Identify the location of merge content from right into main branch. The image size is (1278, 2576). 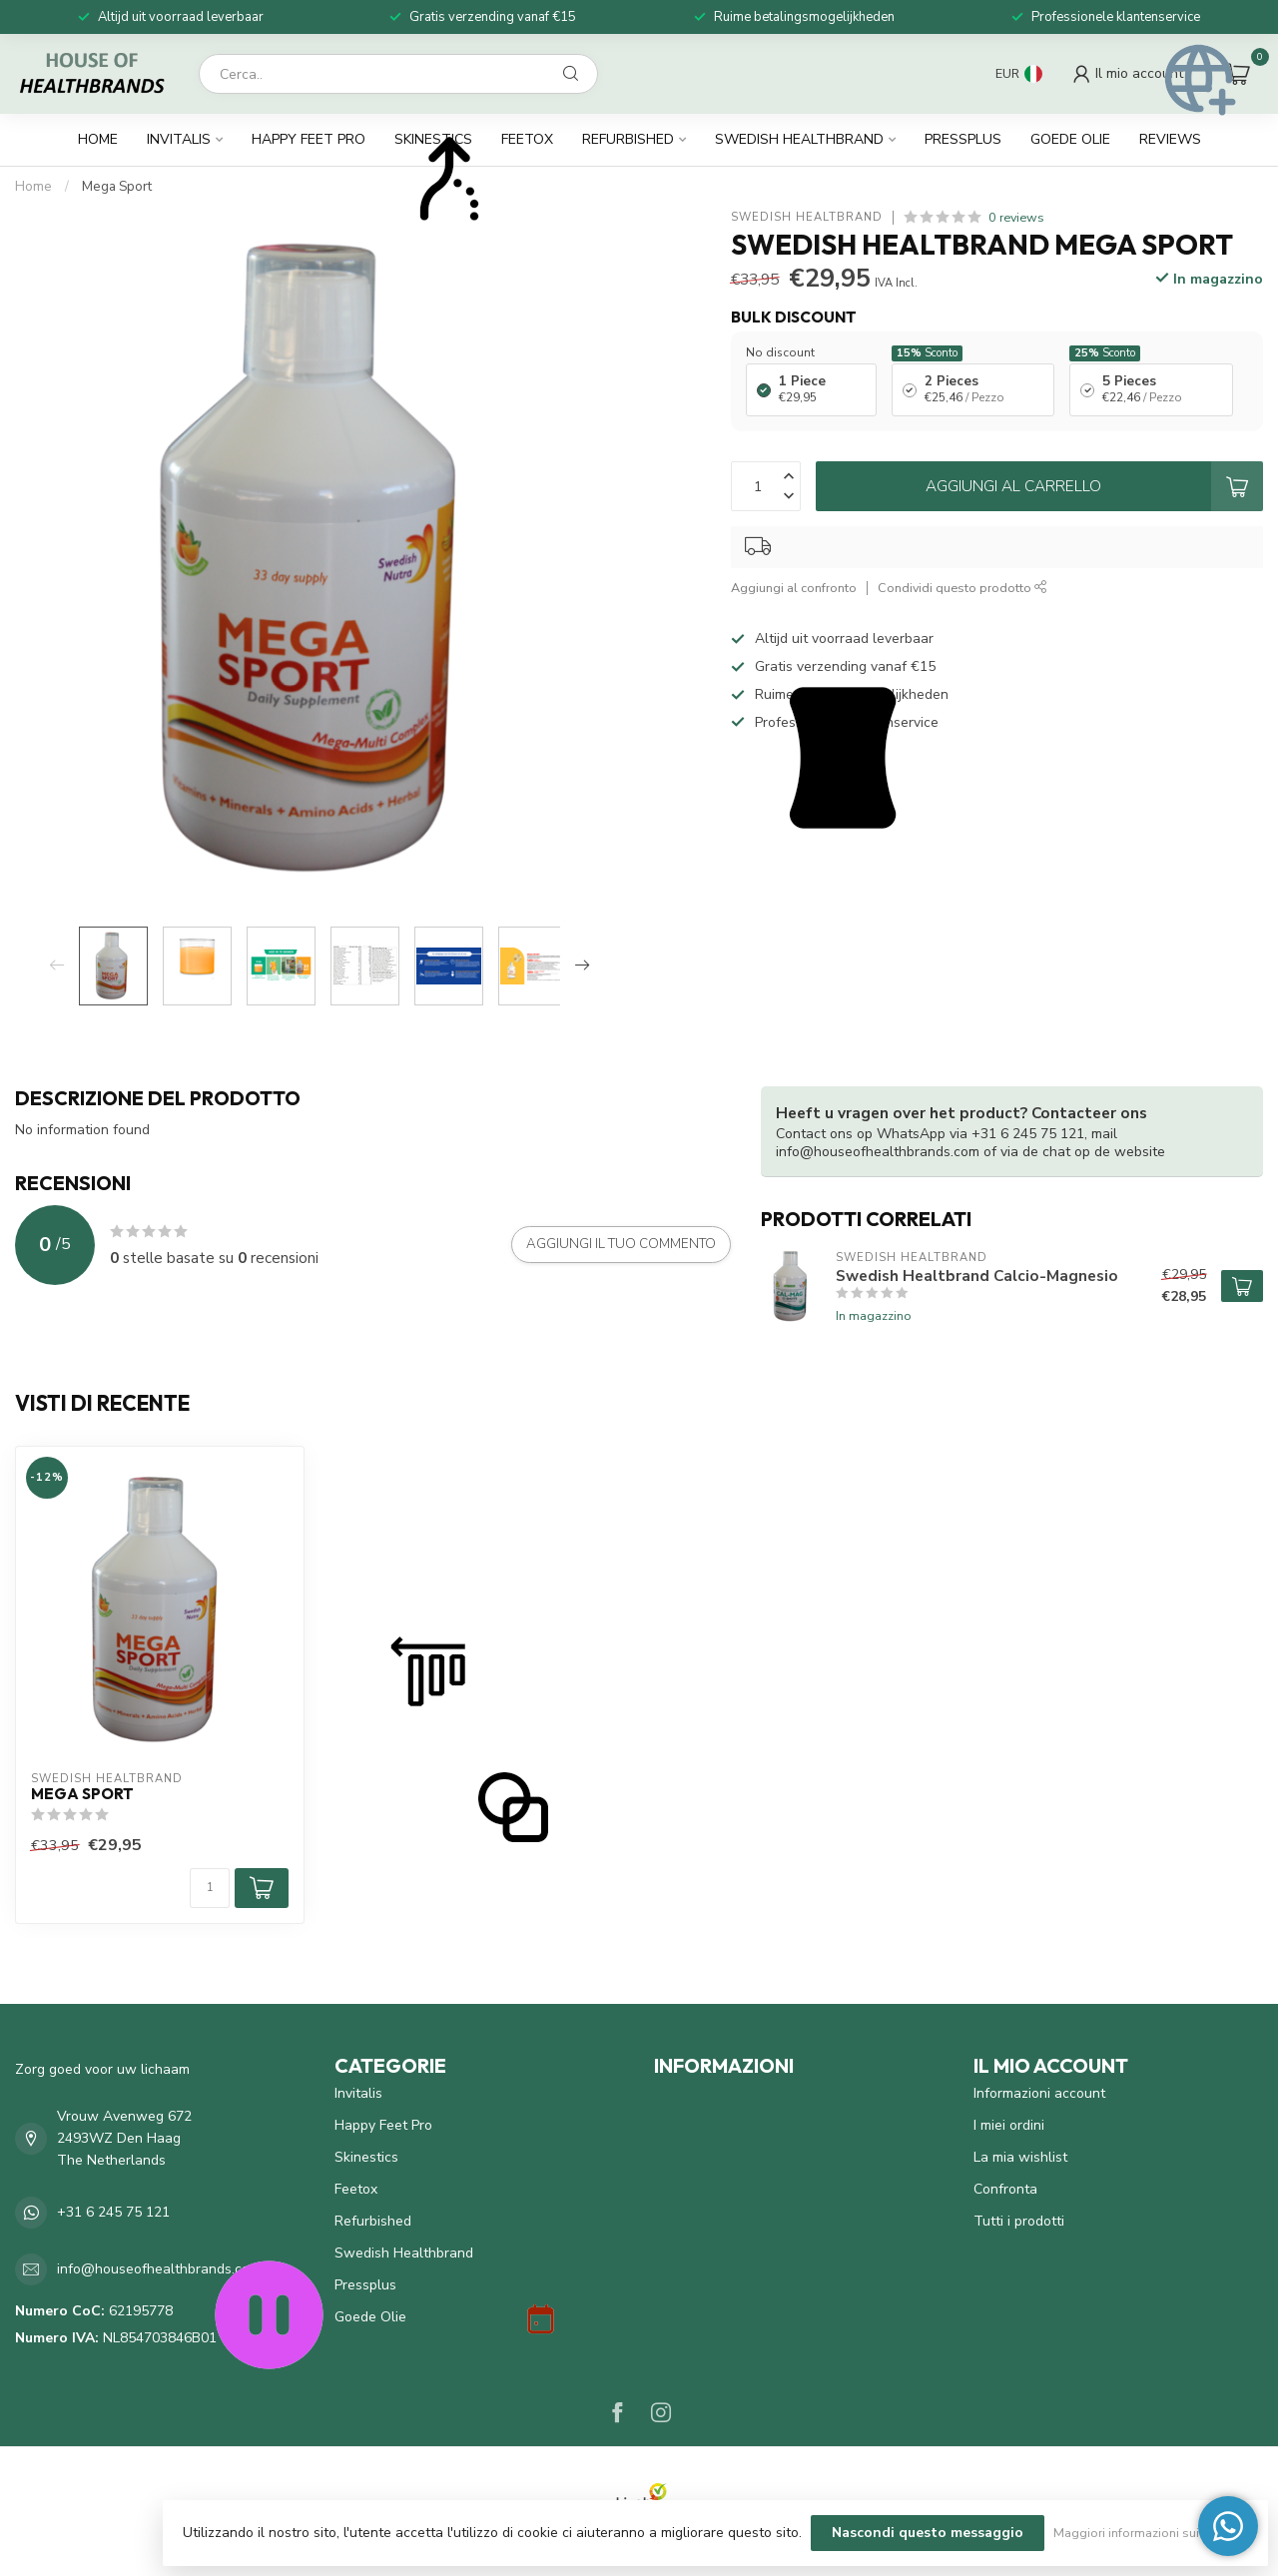
(449, 179).